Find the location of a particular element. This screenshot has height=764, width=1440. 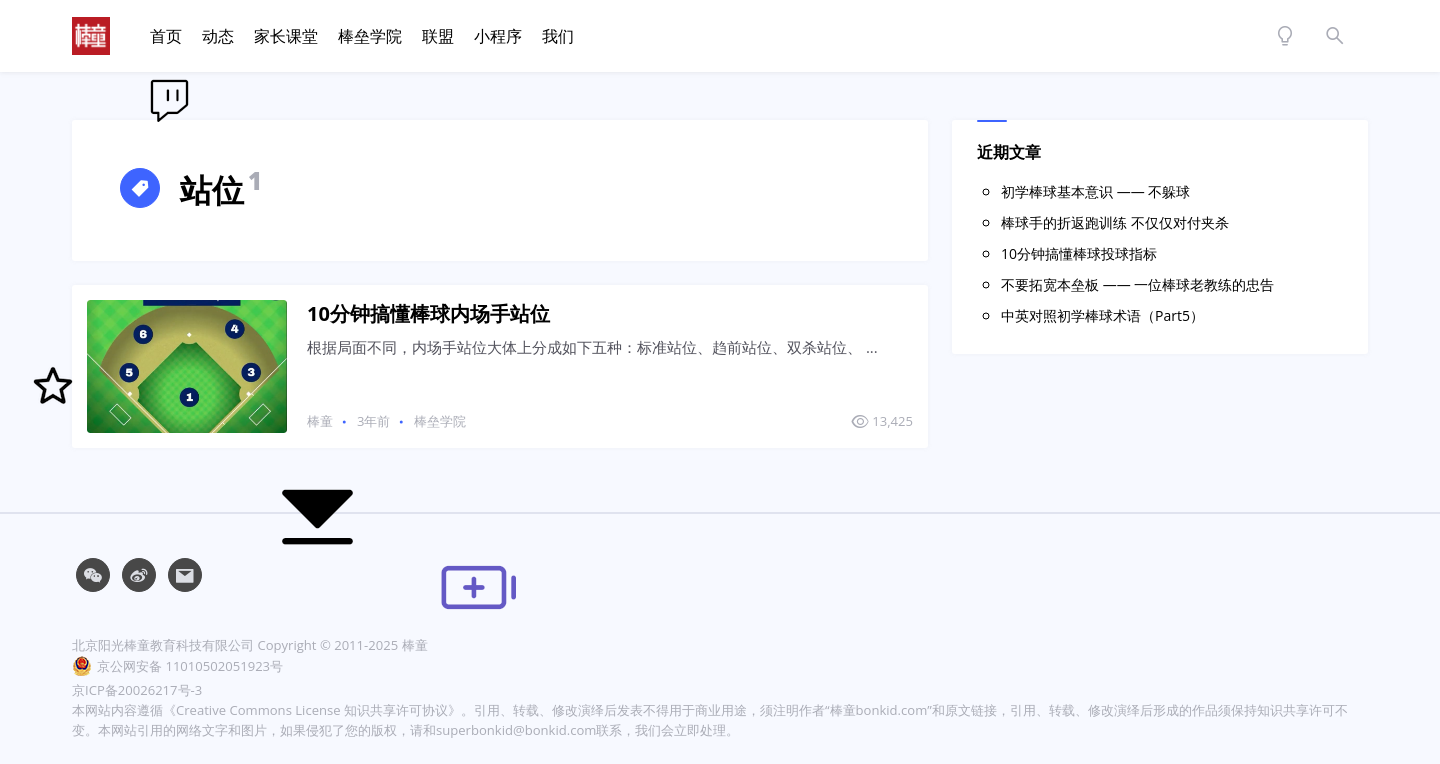

open the Twitch app is located at coordinates (169, 98).